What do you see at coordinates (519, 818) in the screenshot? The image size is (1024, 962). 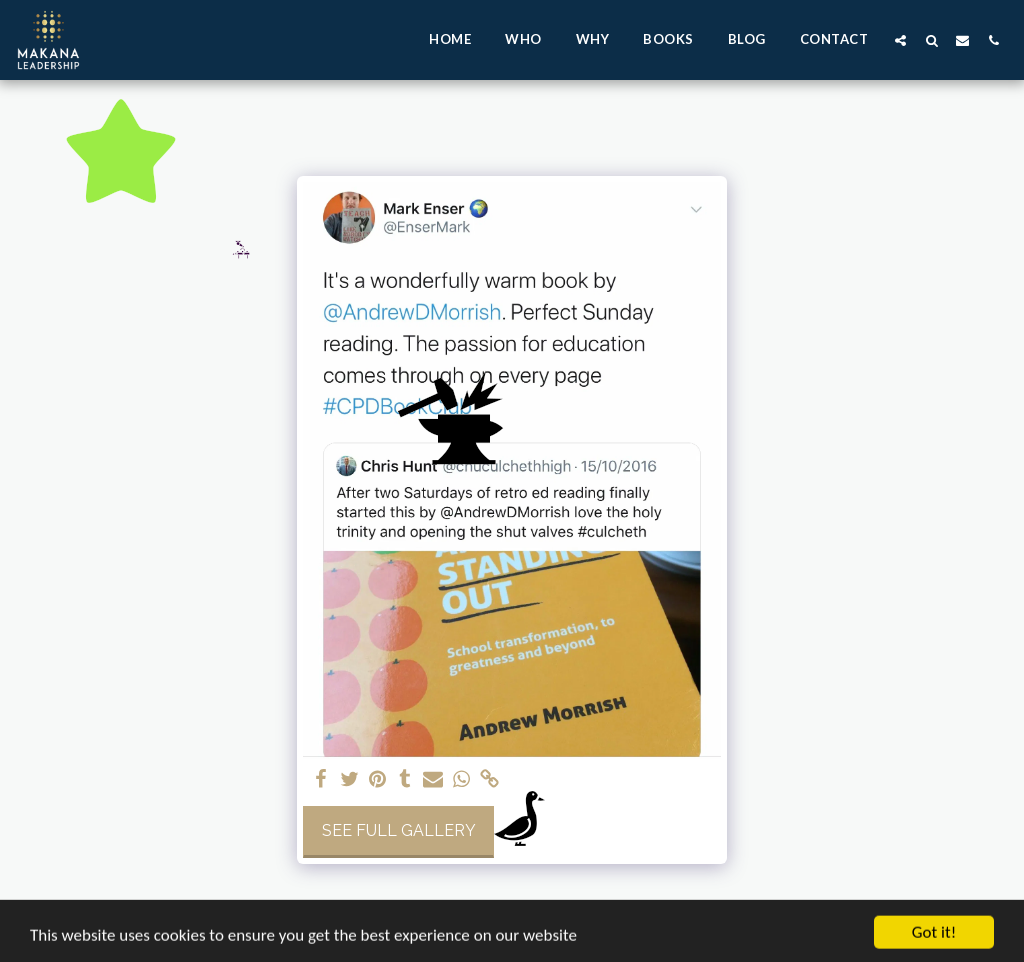 I see `goose character or mascot icon` at bounding box center [519, 818].